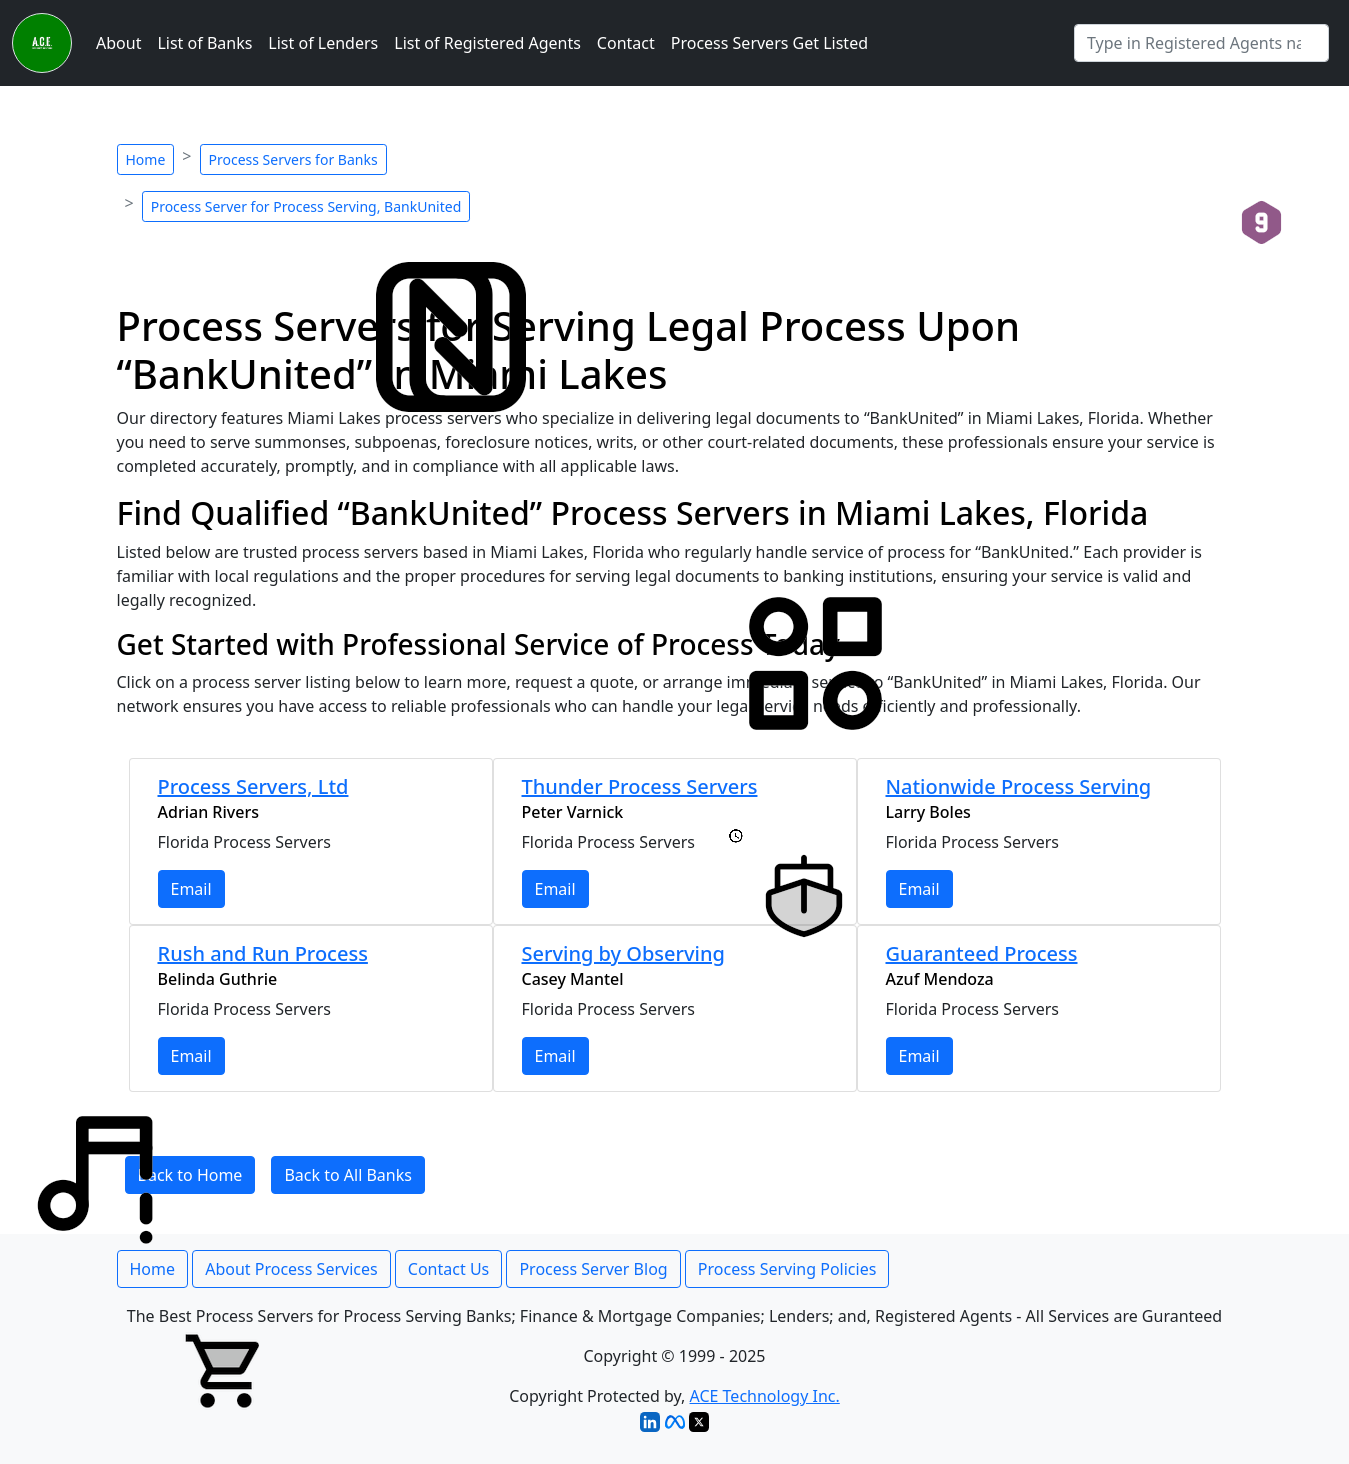  What do you see at coordinates (815, 663) in the screenshot?
I see `browse categories or sections` at bounding box center [815, 663].